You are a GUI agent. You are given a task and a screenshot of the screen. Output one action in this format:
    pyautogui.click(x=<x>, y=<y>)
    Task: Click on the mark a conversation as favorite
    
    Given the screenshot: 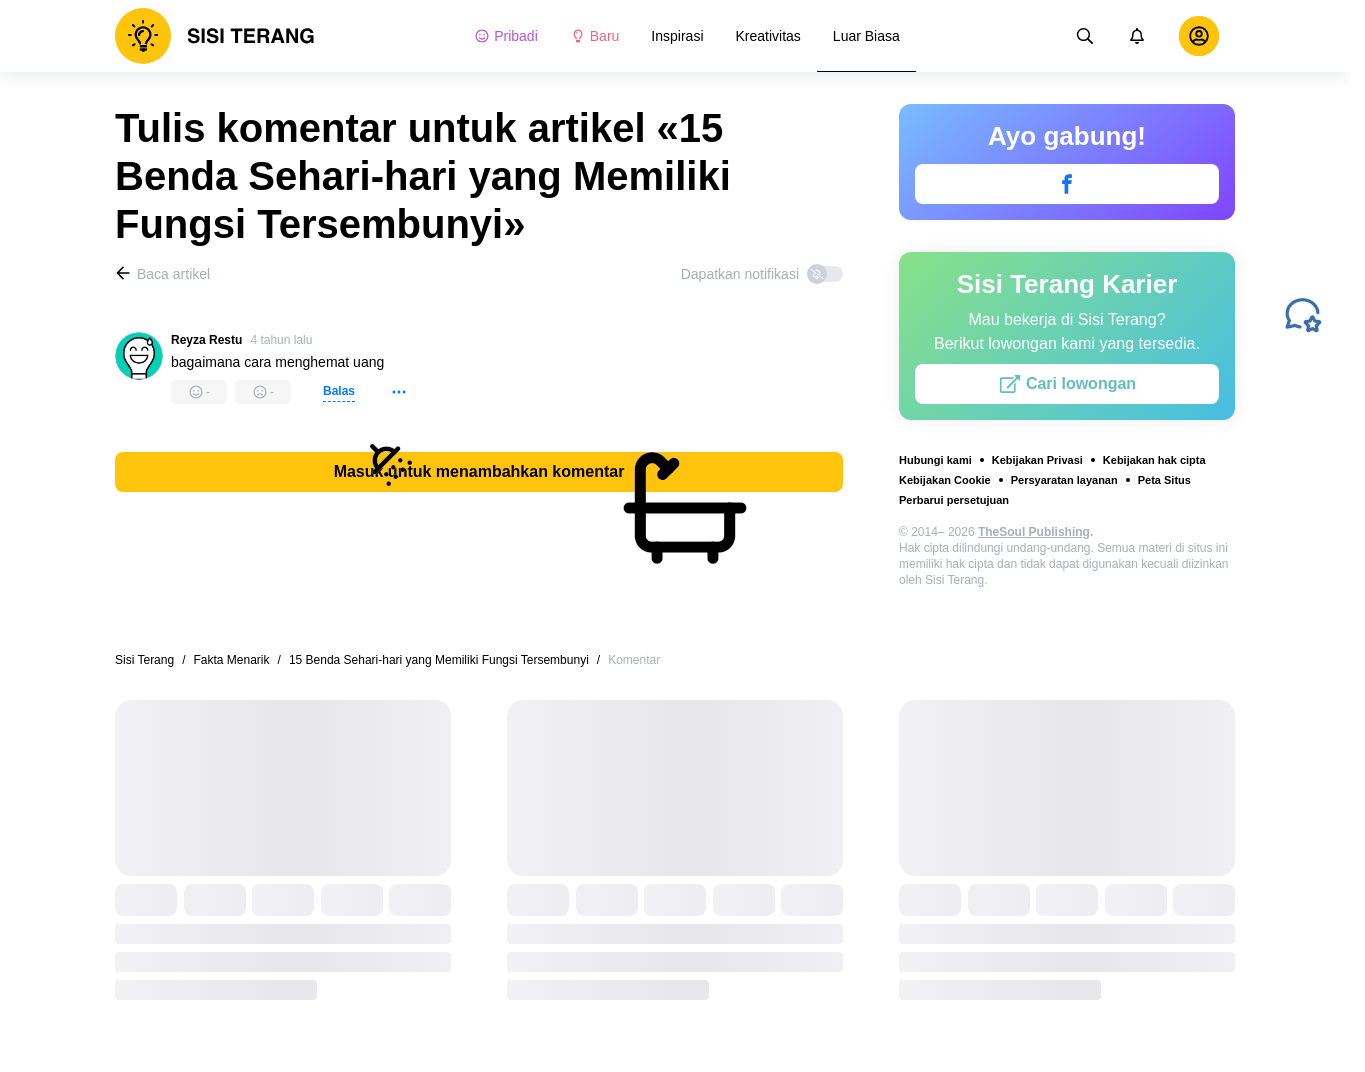 What is the action you would take?
    pyautogui.click(x=1302, y=313)
    